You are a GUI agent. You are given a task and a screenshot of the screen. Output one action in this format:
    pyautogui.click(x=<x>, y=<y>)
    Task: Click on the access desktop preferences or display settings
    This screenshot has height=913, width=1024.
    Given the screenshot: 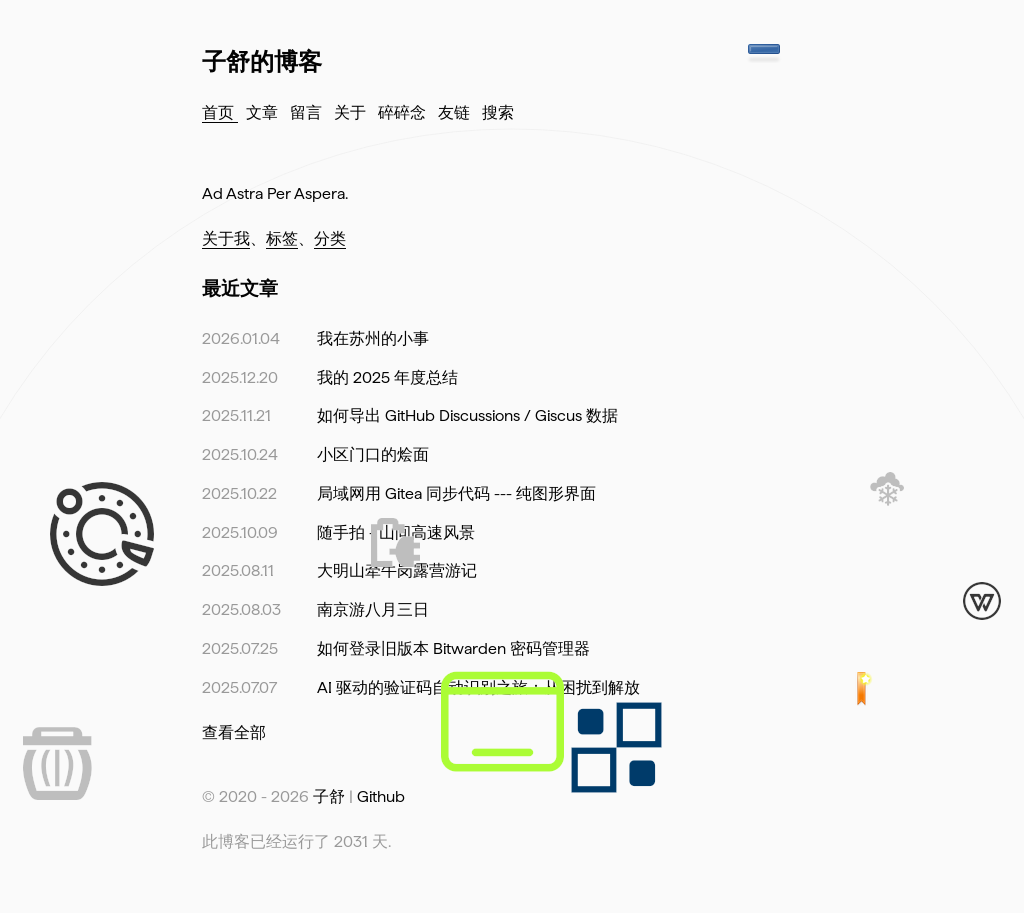 What is the action you would take?
    pyautogui.click(x=502, y=725)
    